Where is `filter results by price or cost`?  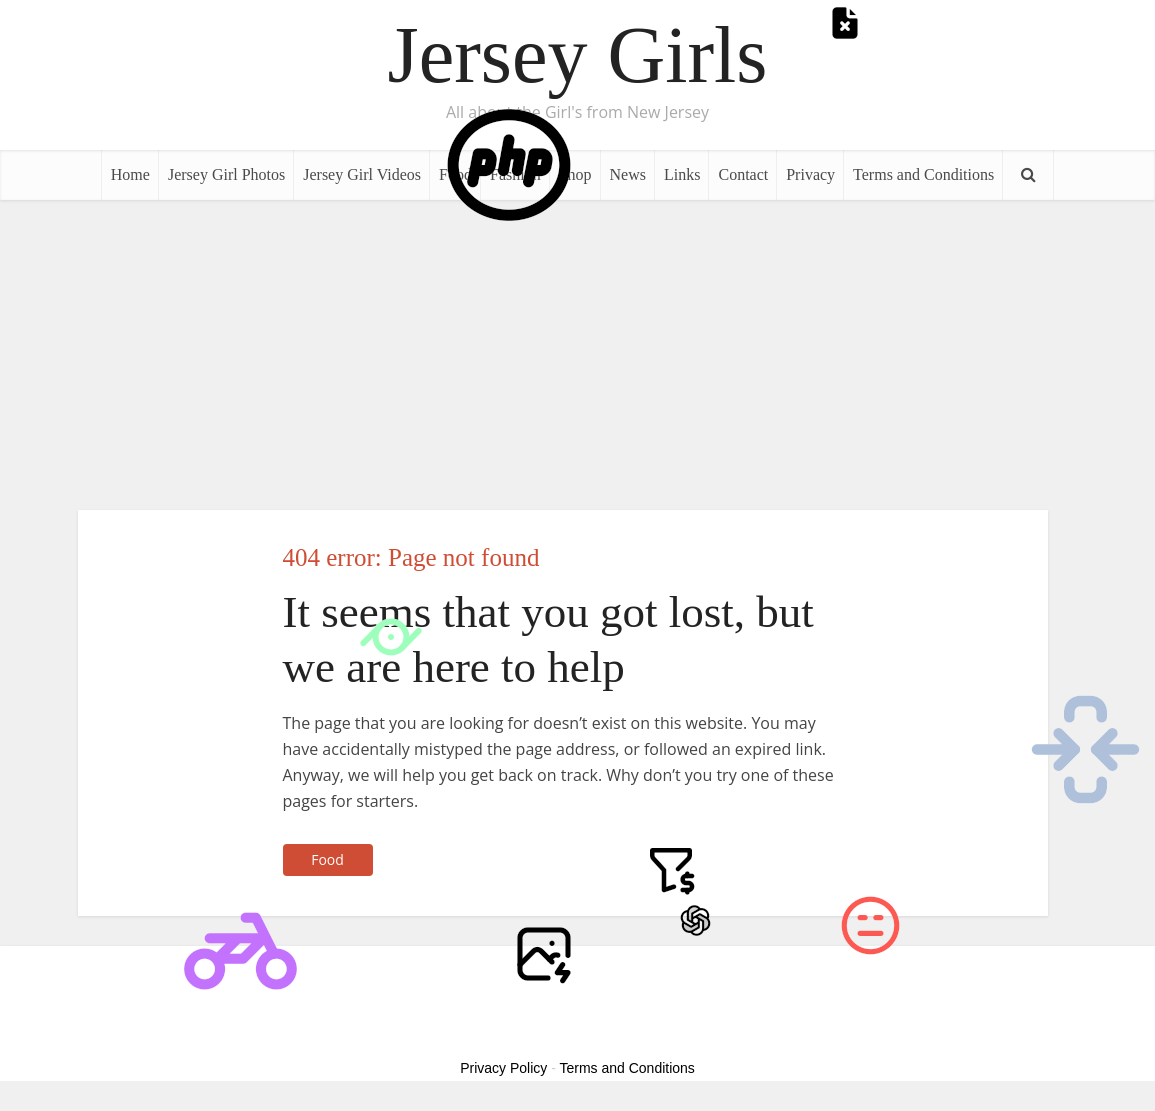 filter results by price or cost is located at coordinates (671, 869).